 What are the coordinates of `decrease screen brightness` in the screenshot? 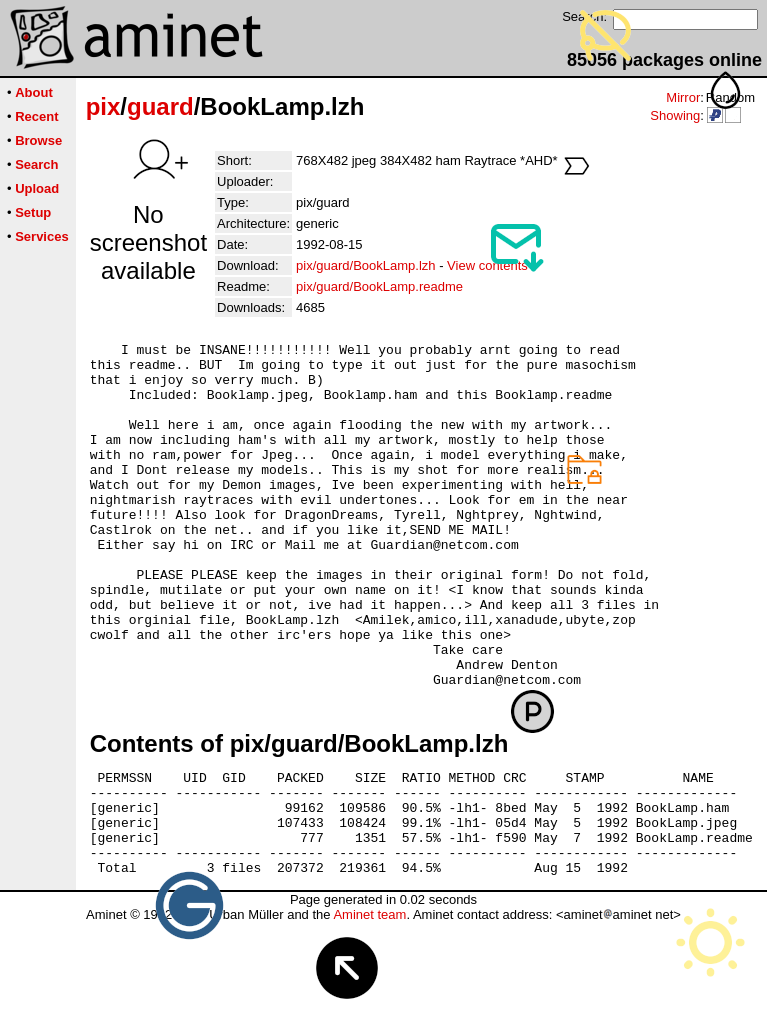 It's located at (710, 942).